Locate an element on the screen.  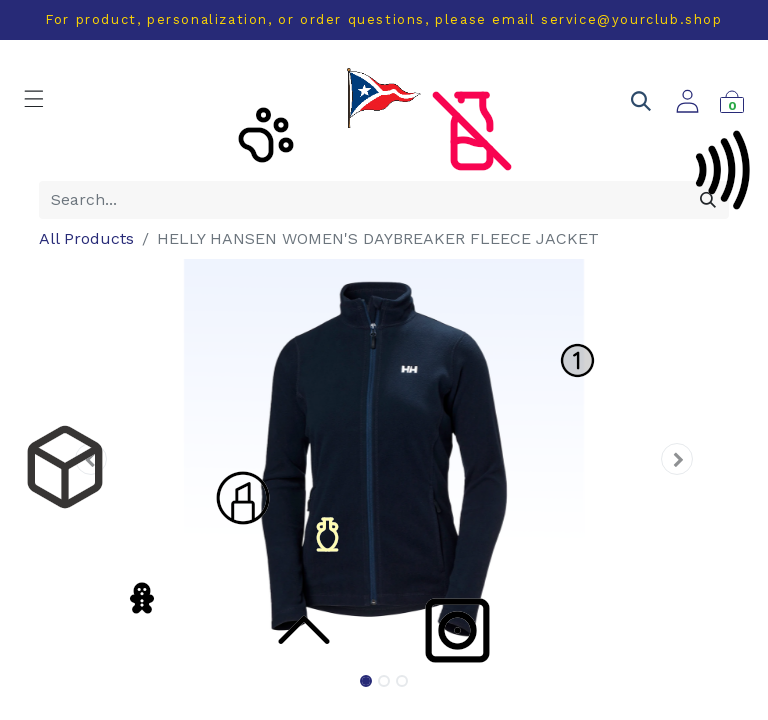
activate highlighter tool is located at coordinates (243, 498).